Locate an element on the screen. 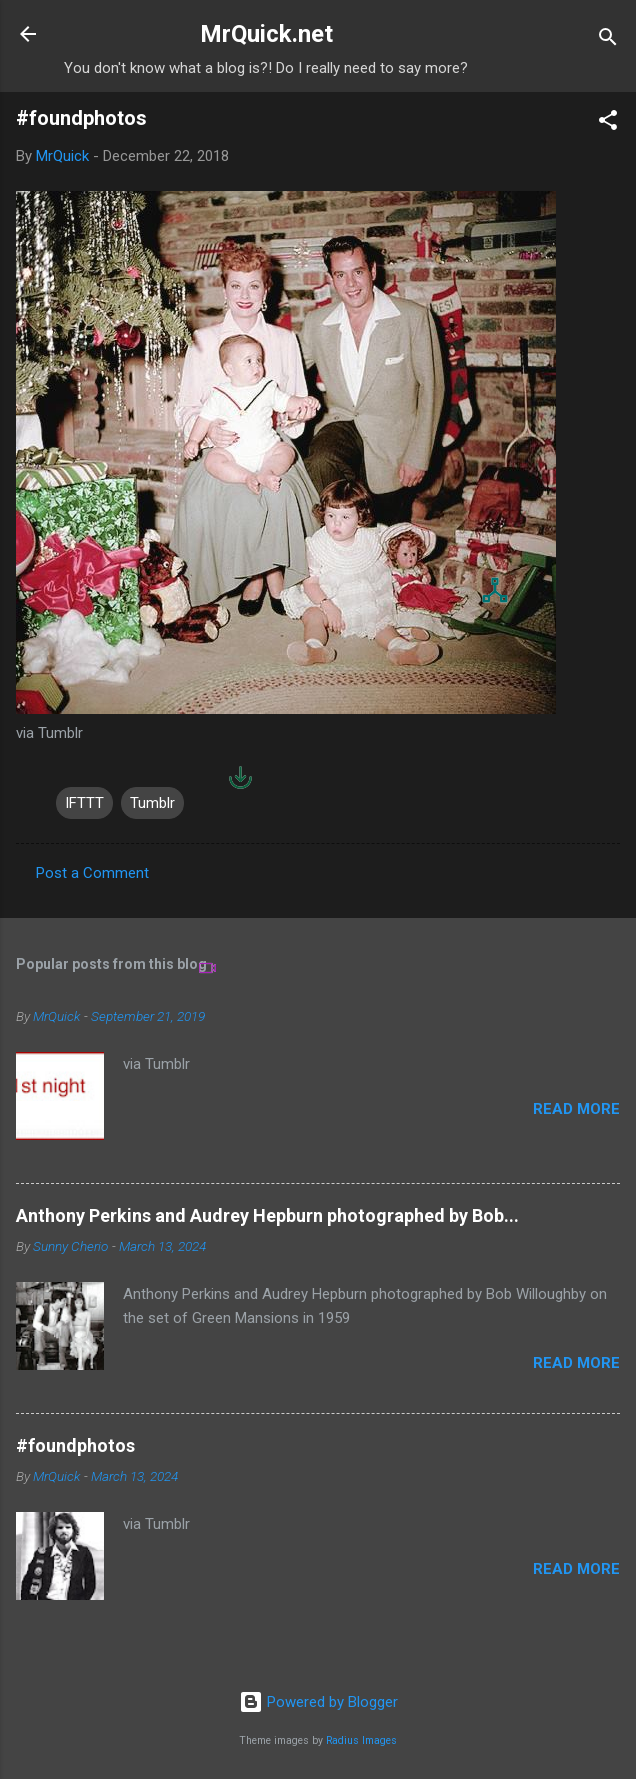 This screenshot has height=1779, width=636. view organizational hierarchy or structure is located at coordinates (495, 590).